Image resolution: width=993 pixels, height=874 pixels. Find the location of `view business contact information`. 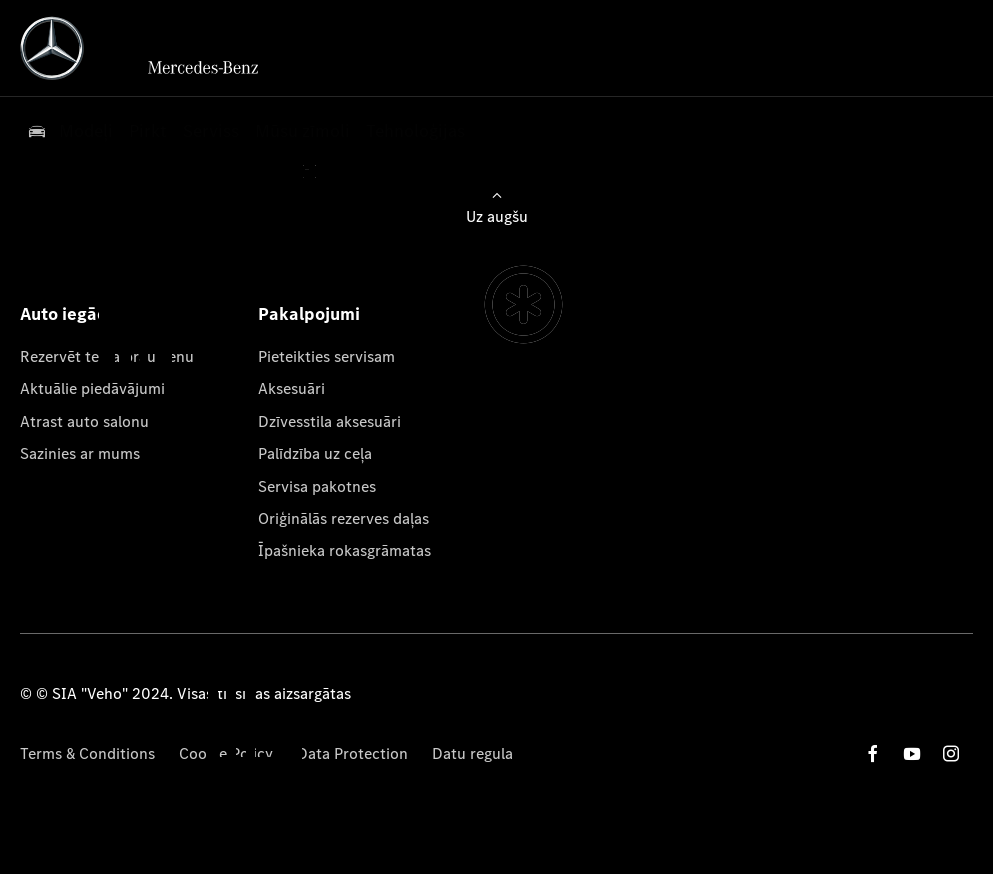

view business contact information is located at coordinates (255, 724).